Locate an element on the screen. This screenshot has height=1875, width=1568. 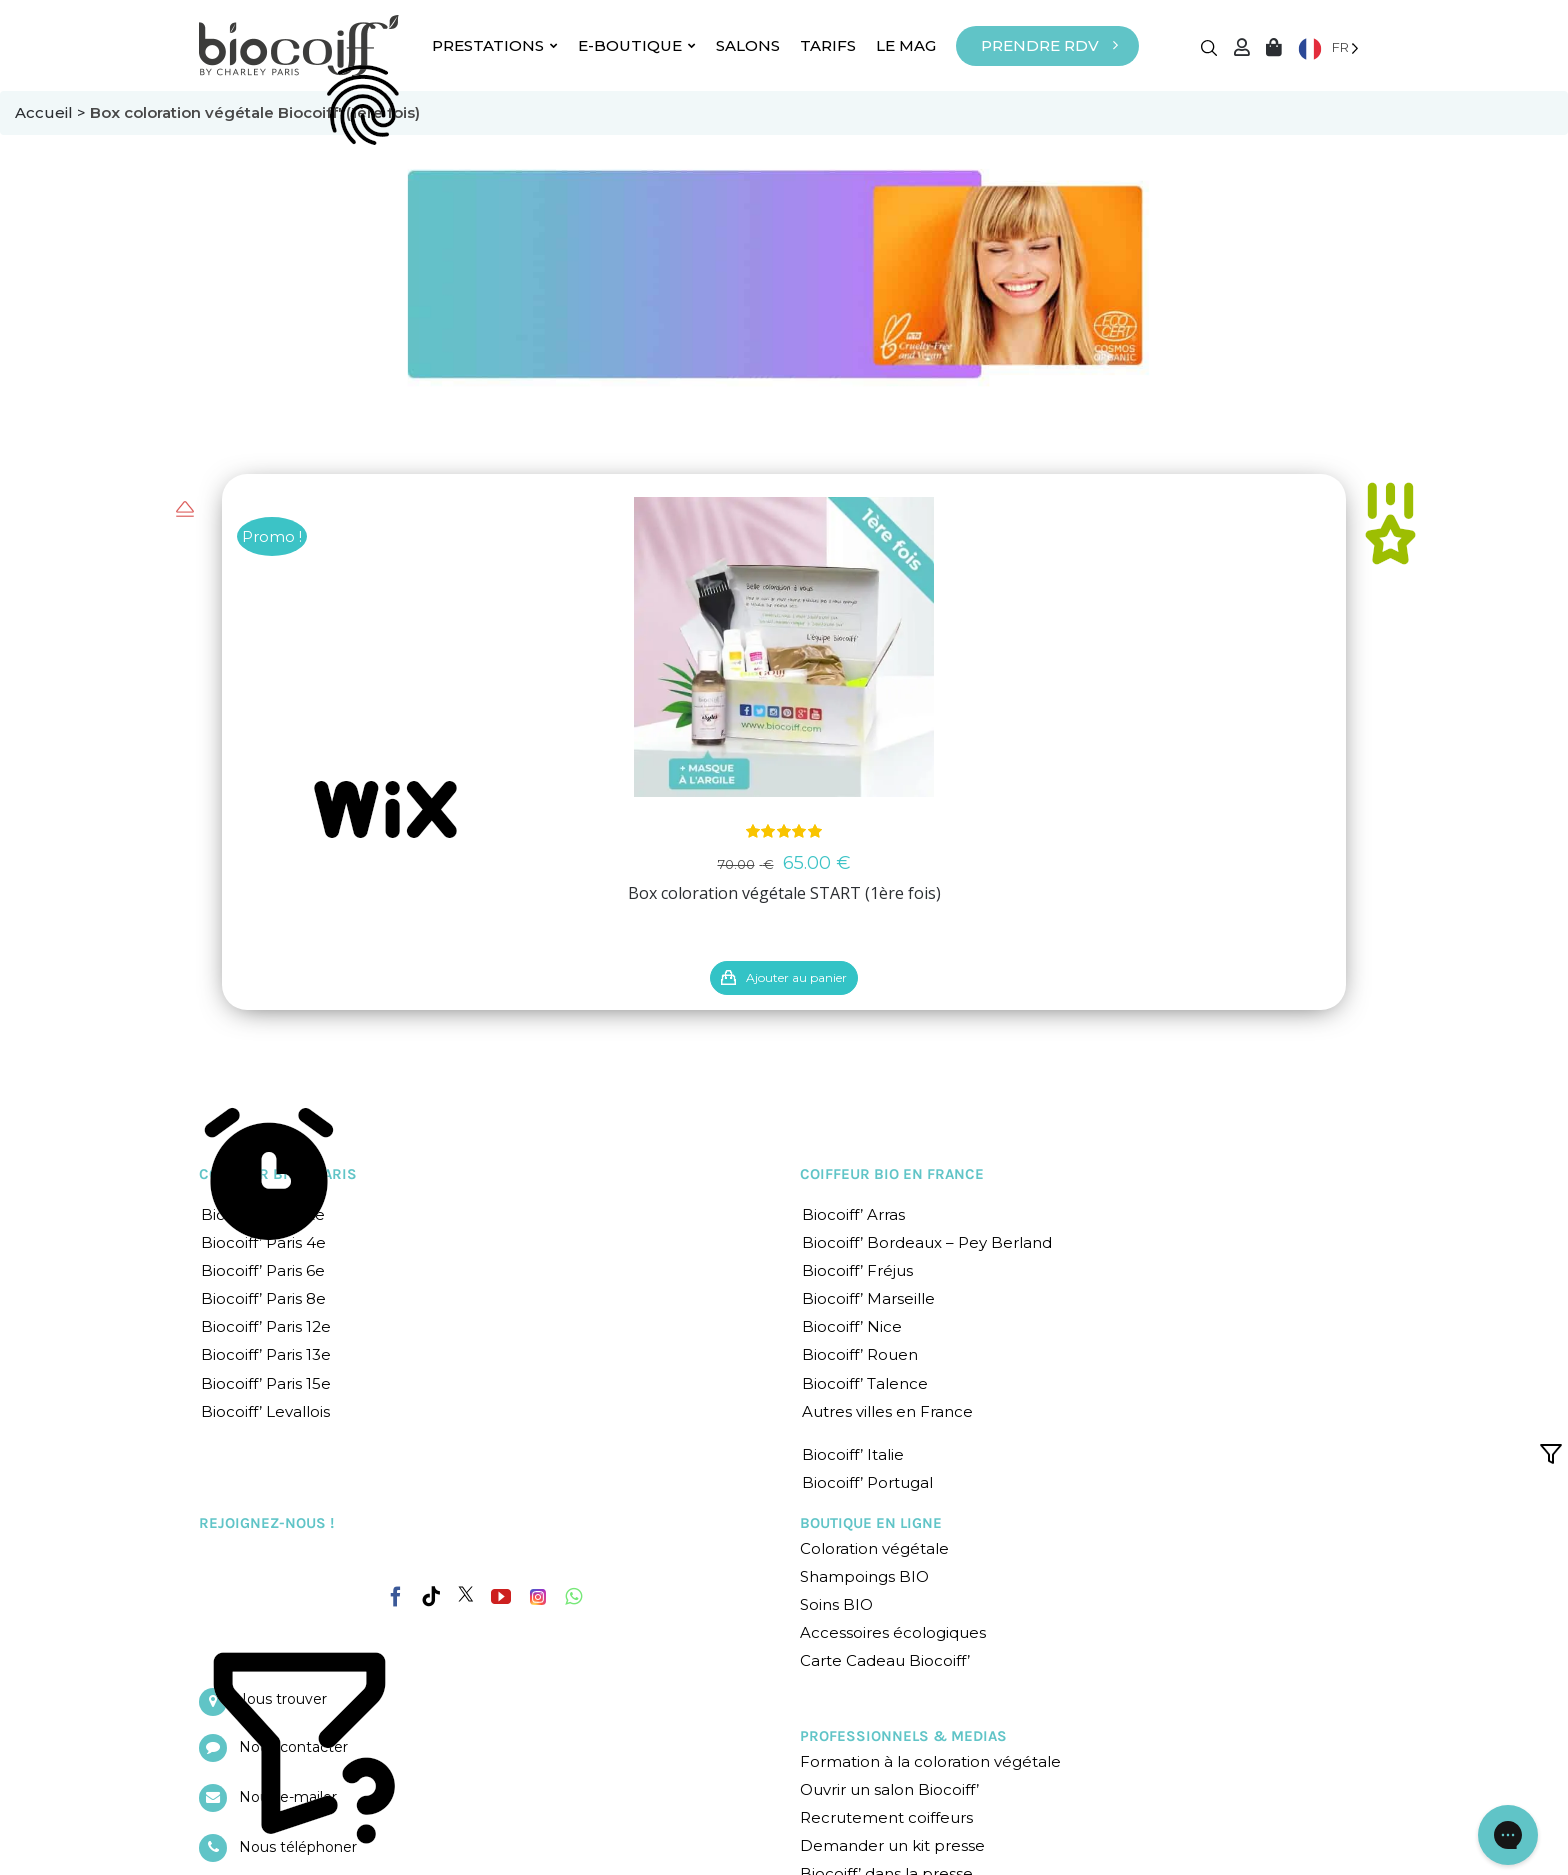
view achievements or awards is located at coordinates (1390, 523).